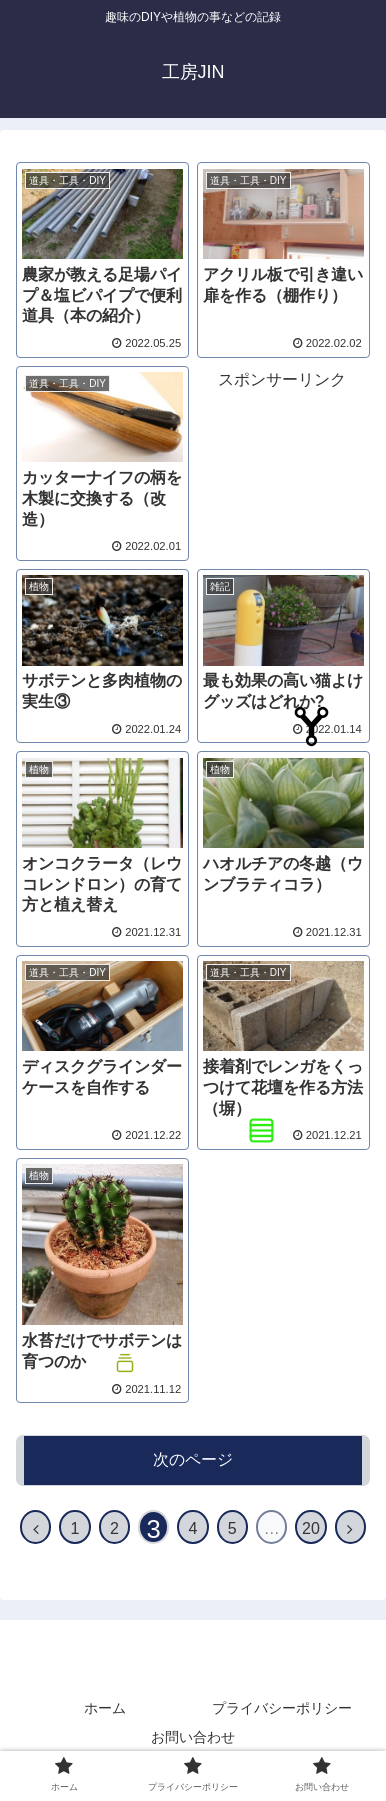  I want to click on view stacked cards or layers, so click(125, 1363).